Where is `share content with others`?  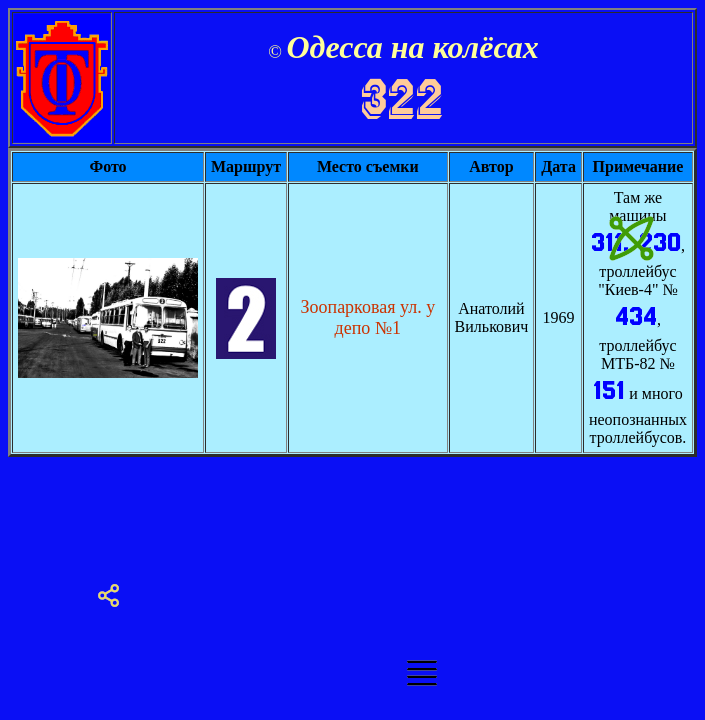
share content with others is located at coordinates (108, 595).